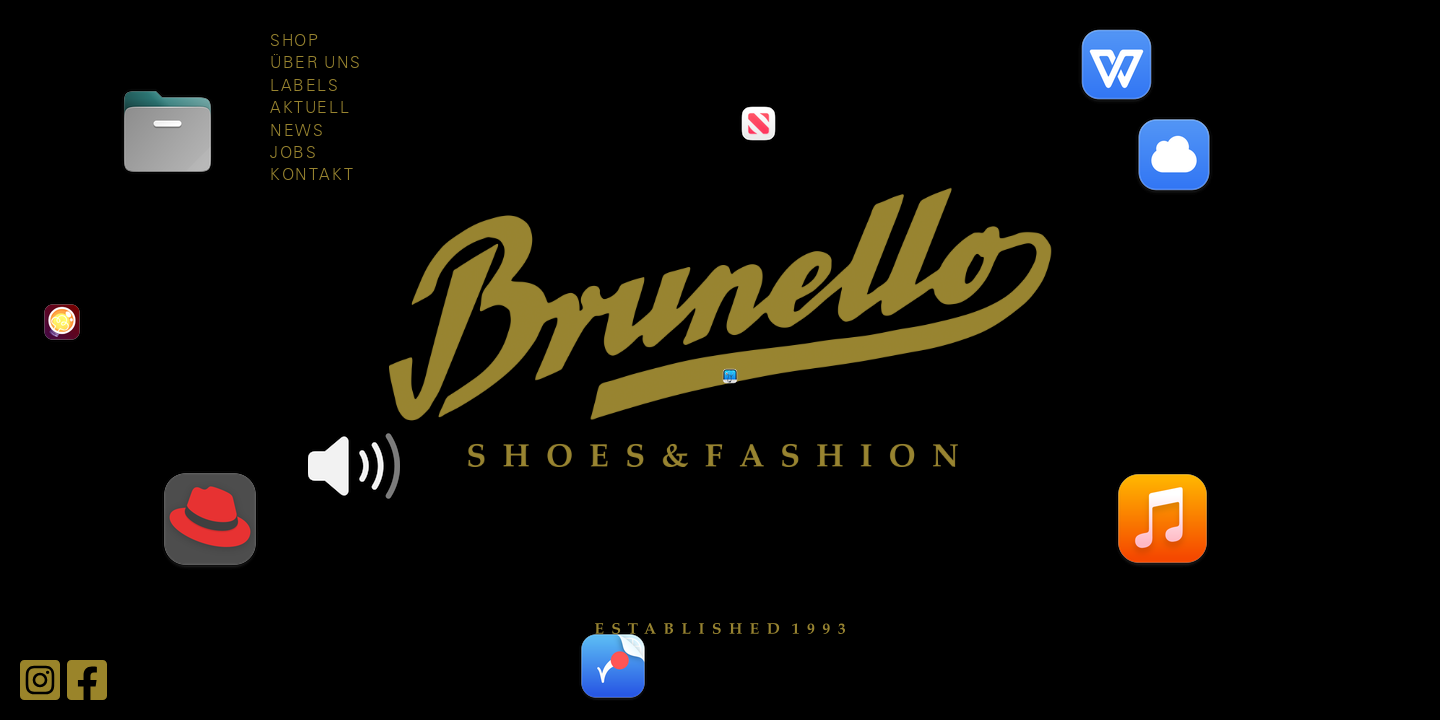  I want to click on adjust system volume level, so click(354, 466).